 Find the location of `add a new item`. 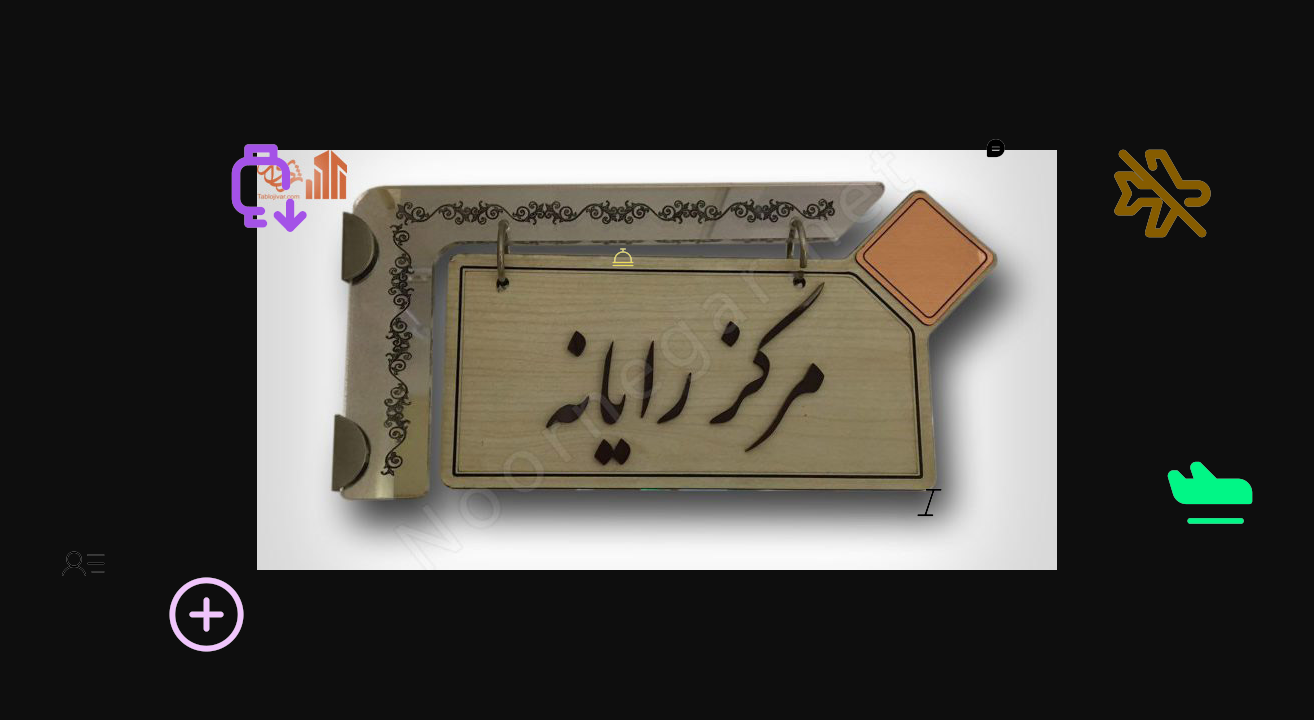

add a new item is located at coordinates (206, 614).